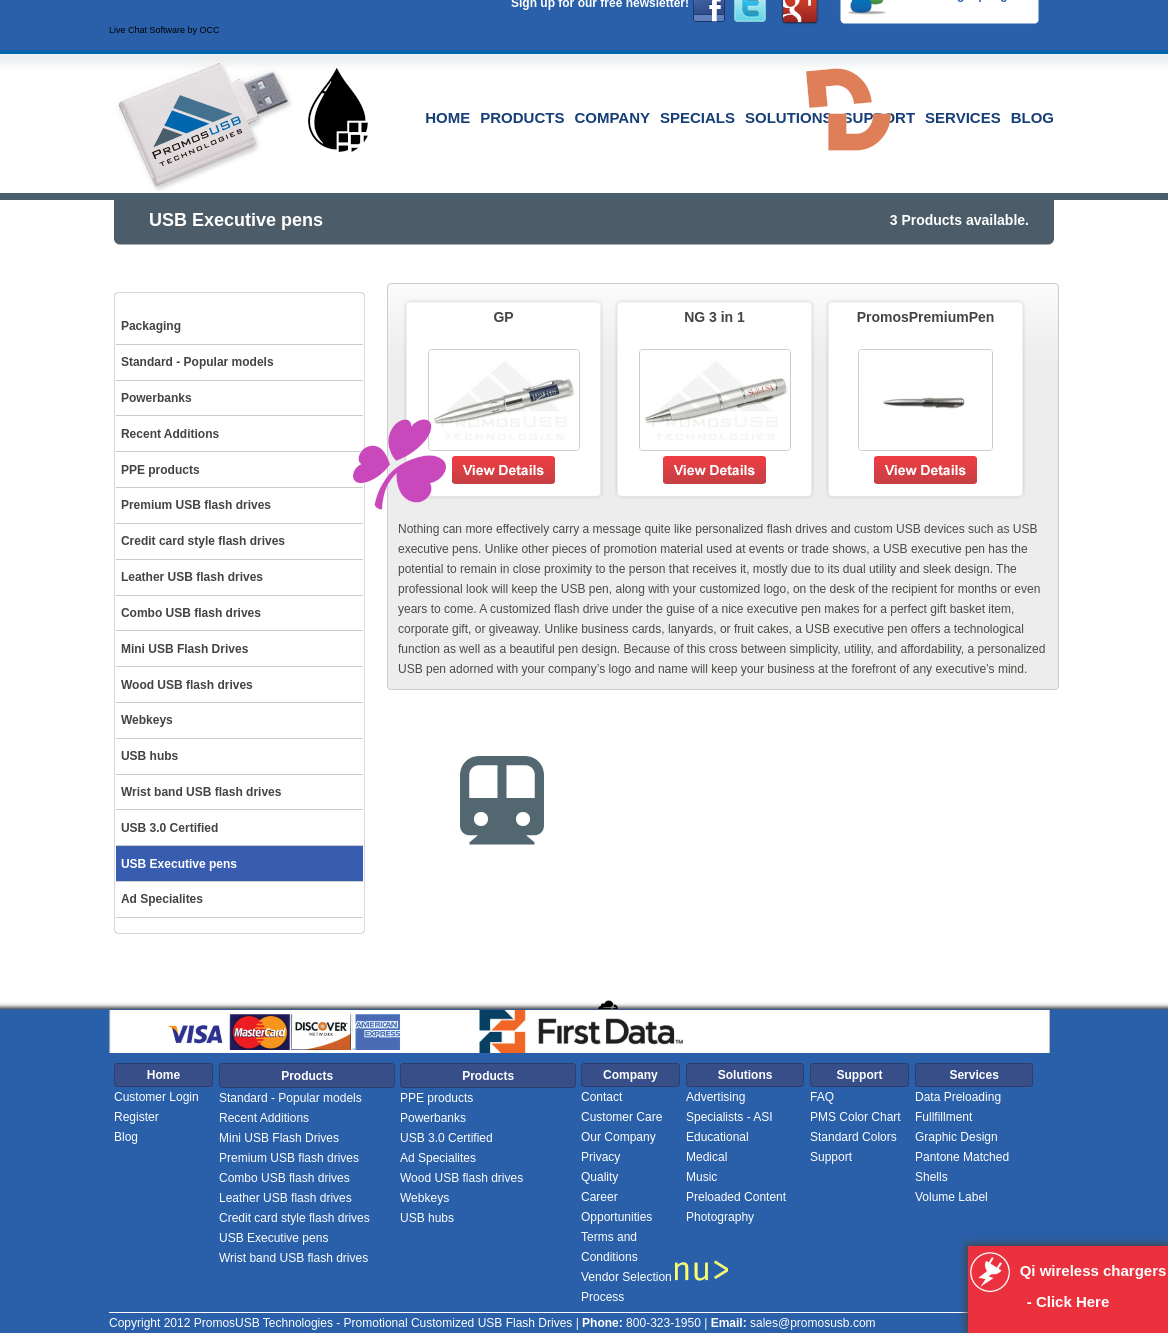 The height and width of the screenshot is (1333, 1168). Describe the element at coordinates (701, 1270) in the screenshot. I see `nushell application logo` at that location.